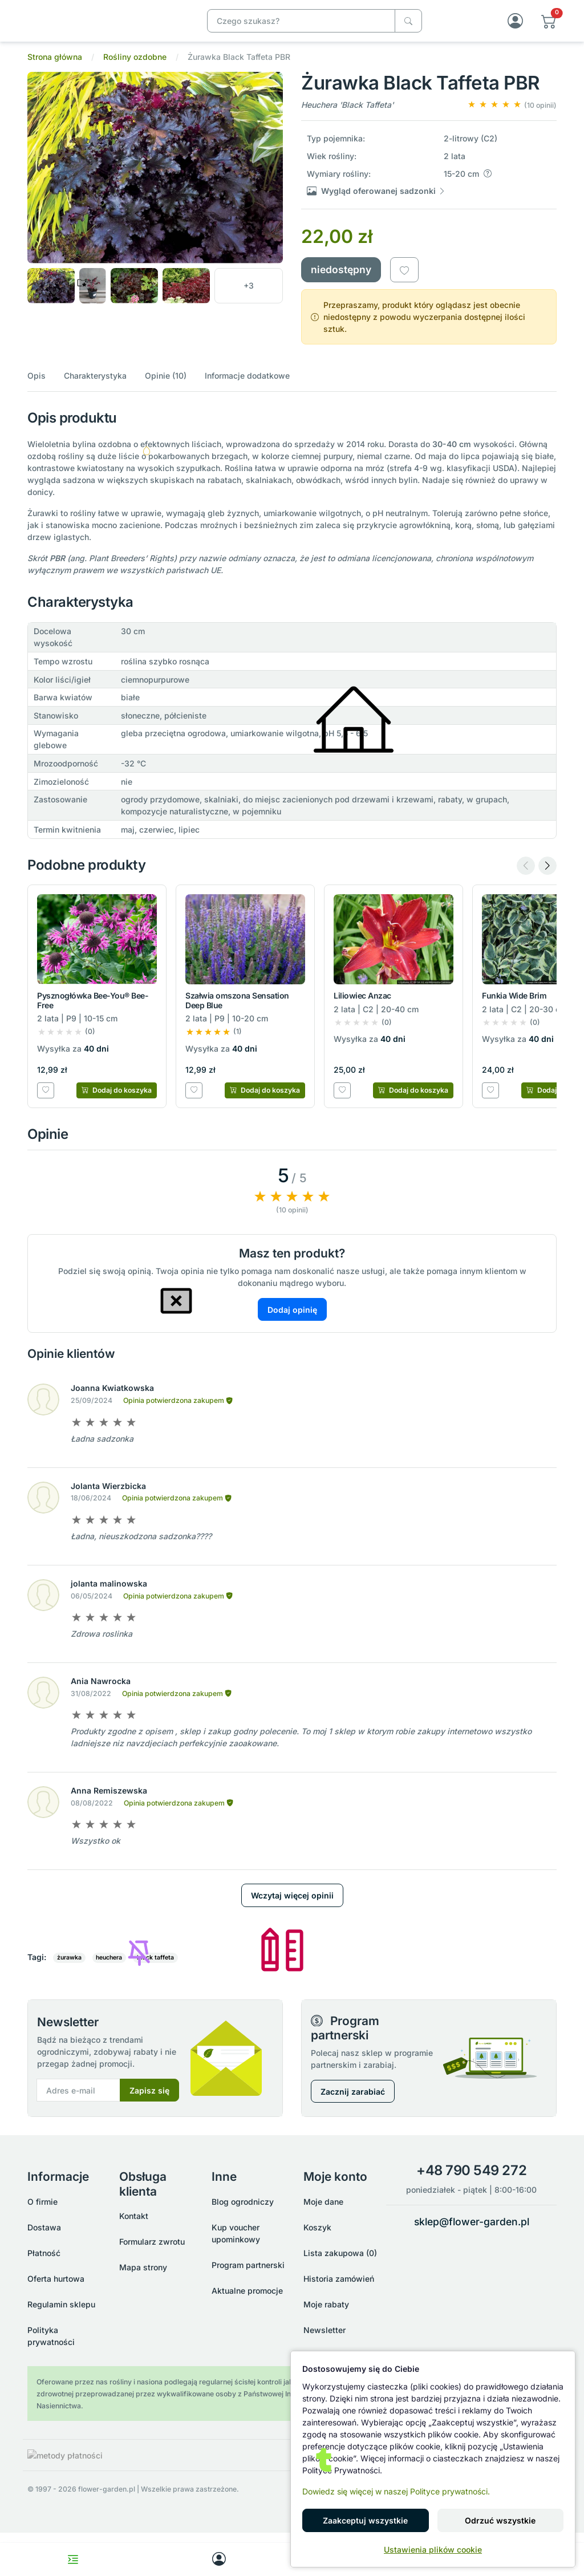  I want to click on navigate to home screen, so click(354, 721).